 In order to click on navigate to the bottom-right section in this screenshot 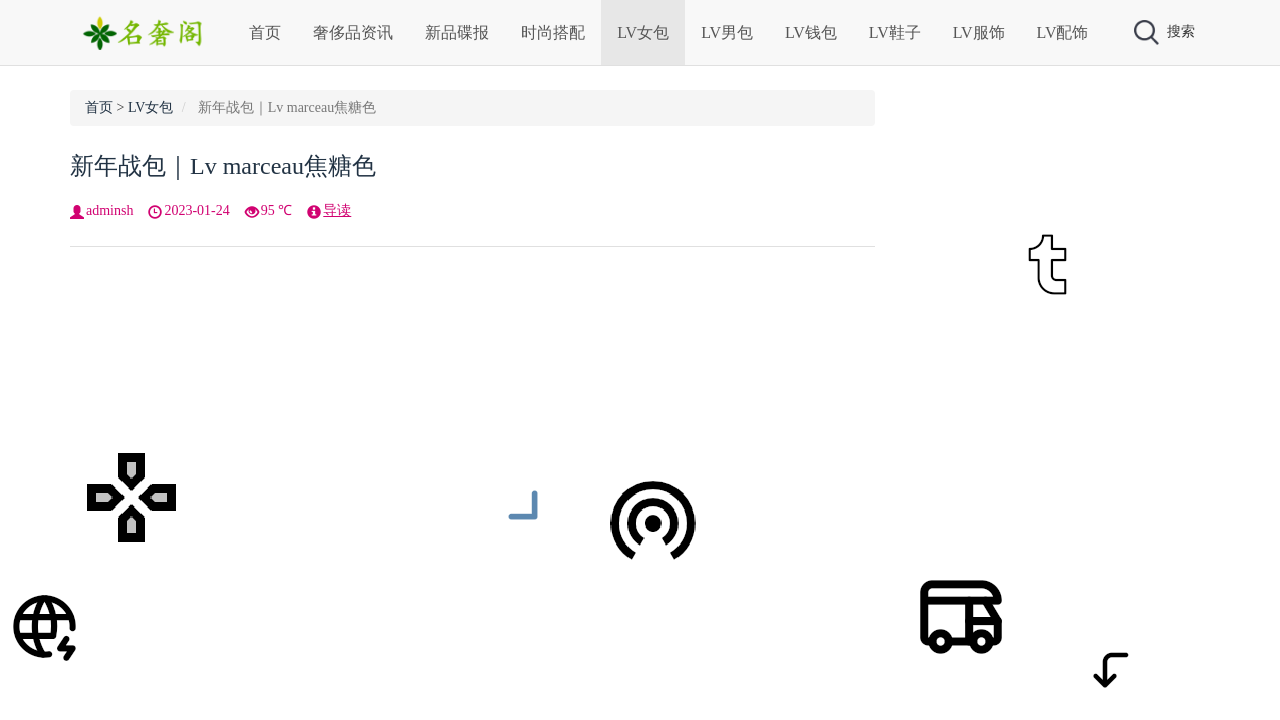, I will do `click(523, 505)`.